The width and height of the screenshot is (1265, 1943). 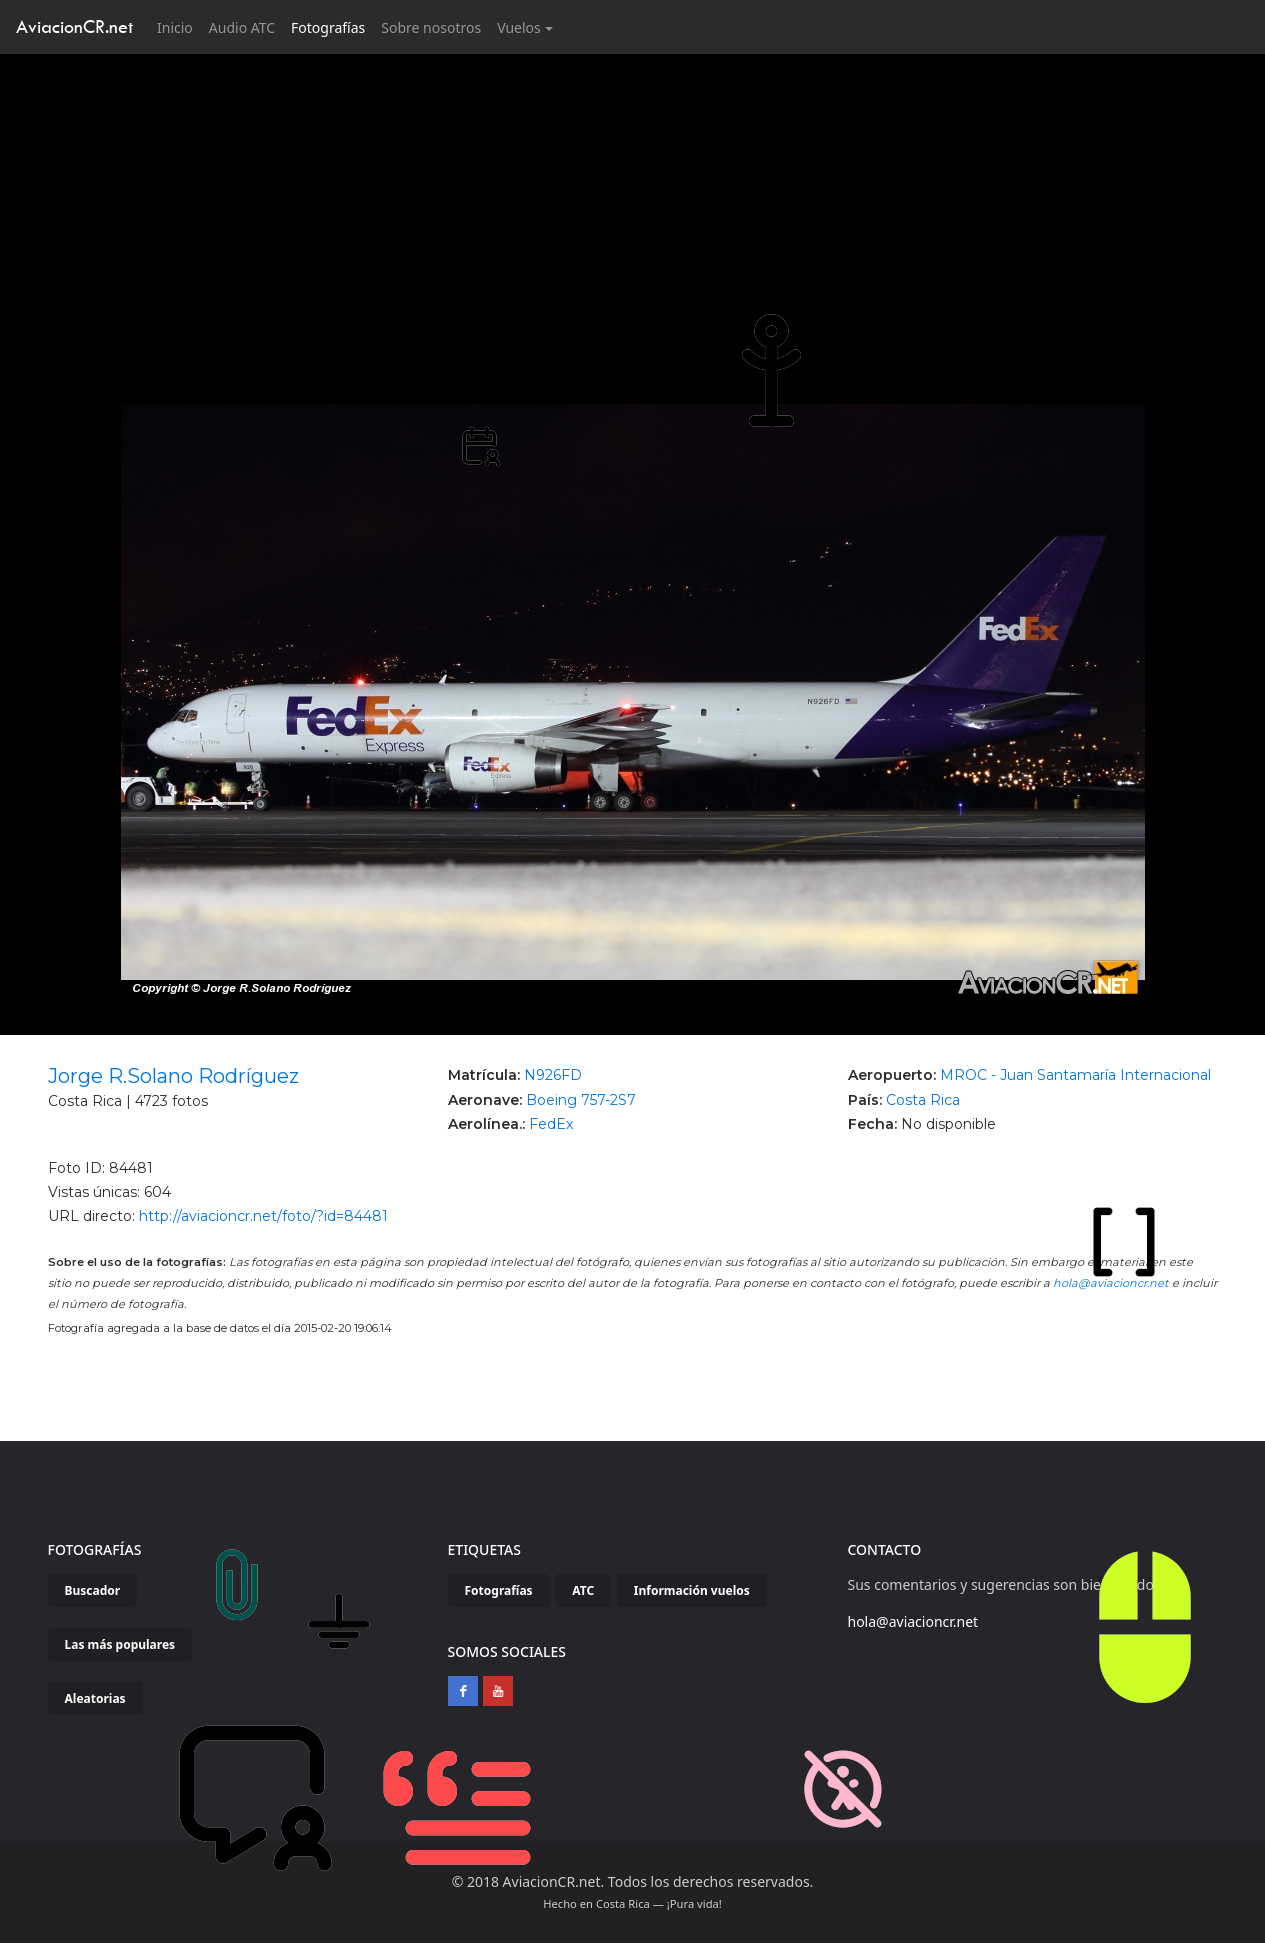 I want to click on indicates mouse input is available or required, so click(x=1145, y=1627).